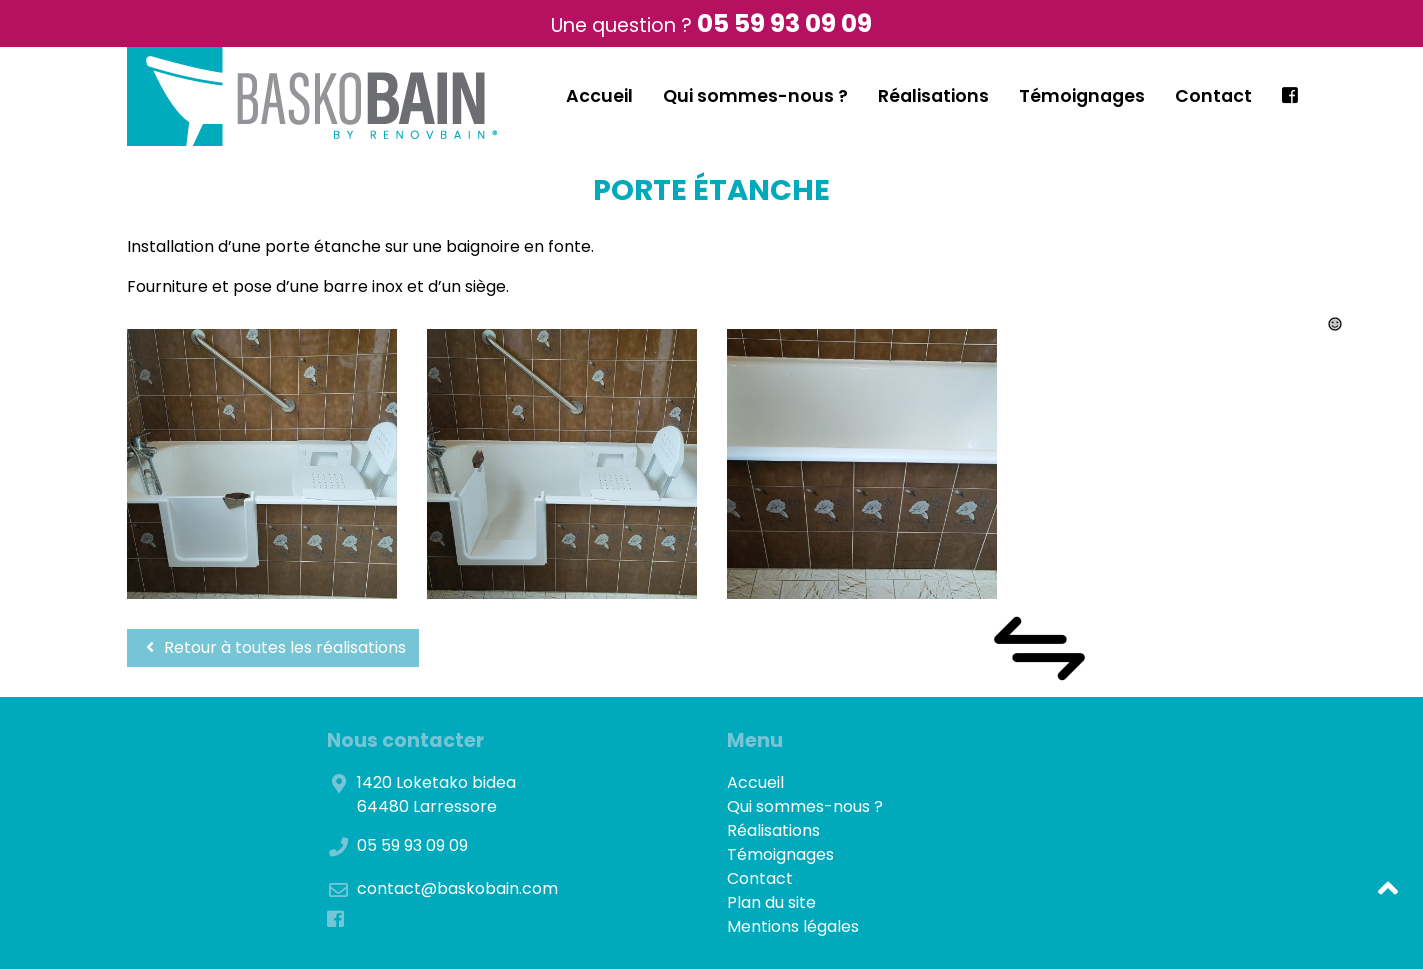 The height and width of the screenshot is (969, 1423). Describe the element at coordinates (1039, 648) in the screenshot. I see `swap or exchange items` at that location.